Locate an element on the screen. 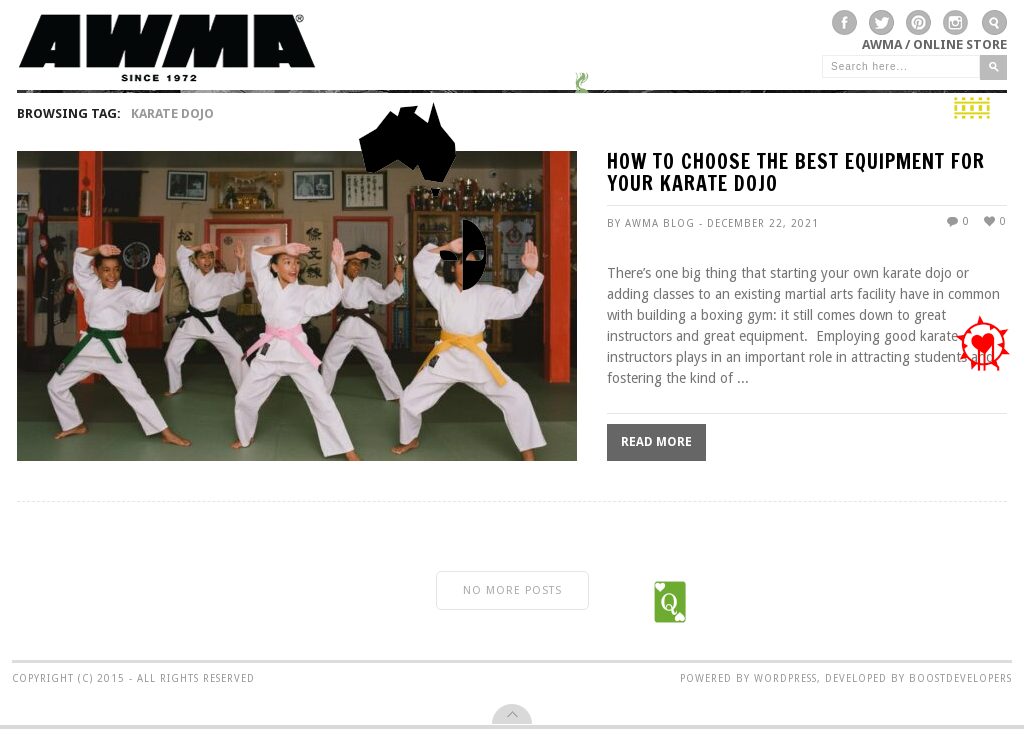  queen of hearts playing card is located at coordinates (670, 602).